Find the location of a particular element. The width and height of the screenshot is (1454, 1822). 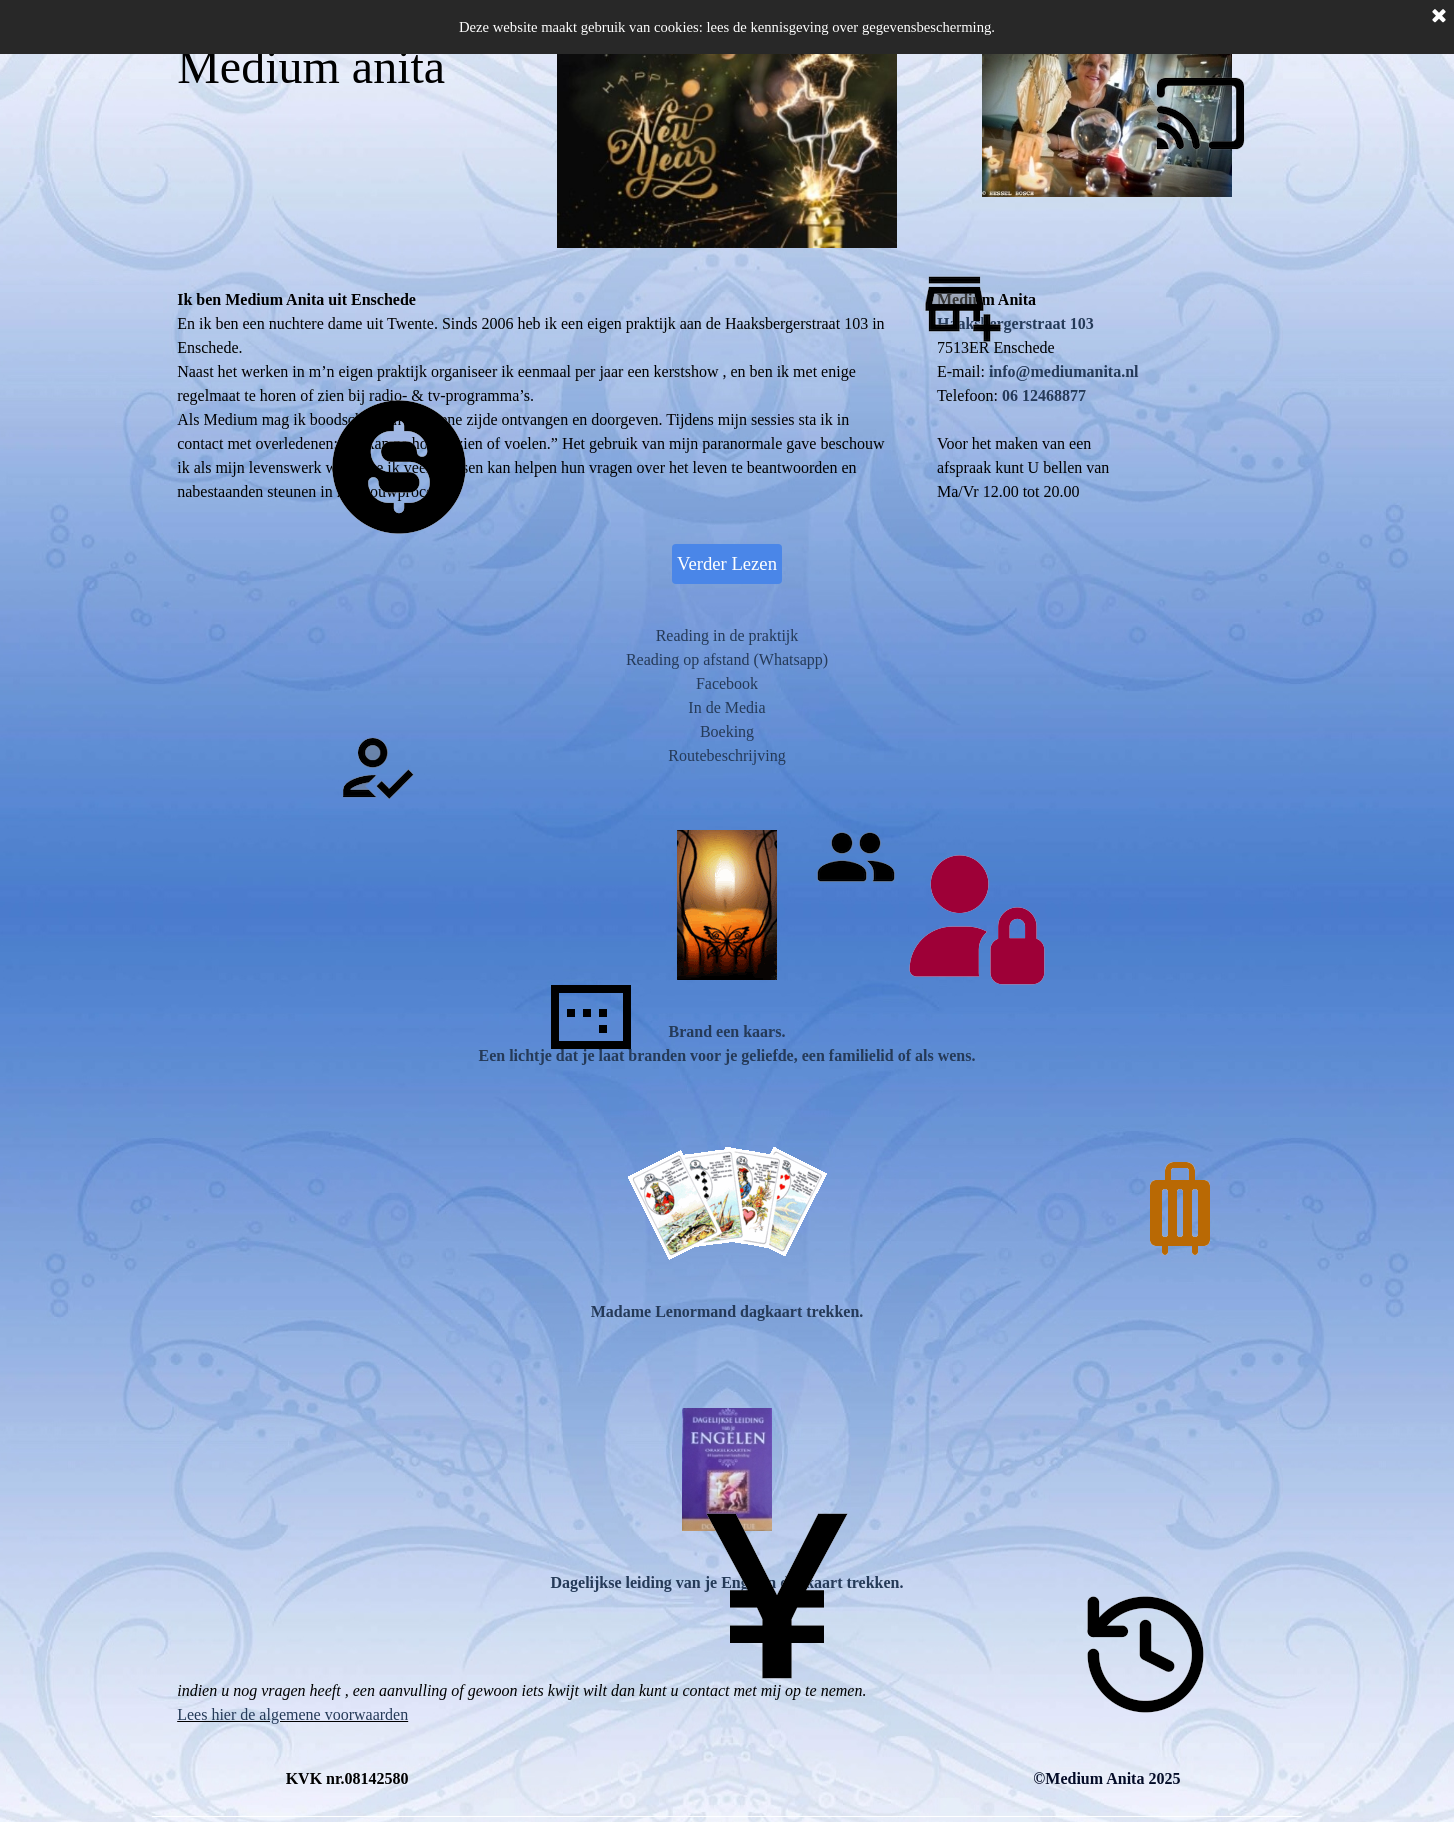

adjust image aspect ratio settings is located at coordinates (591, 1017).